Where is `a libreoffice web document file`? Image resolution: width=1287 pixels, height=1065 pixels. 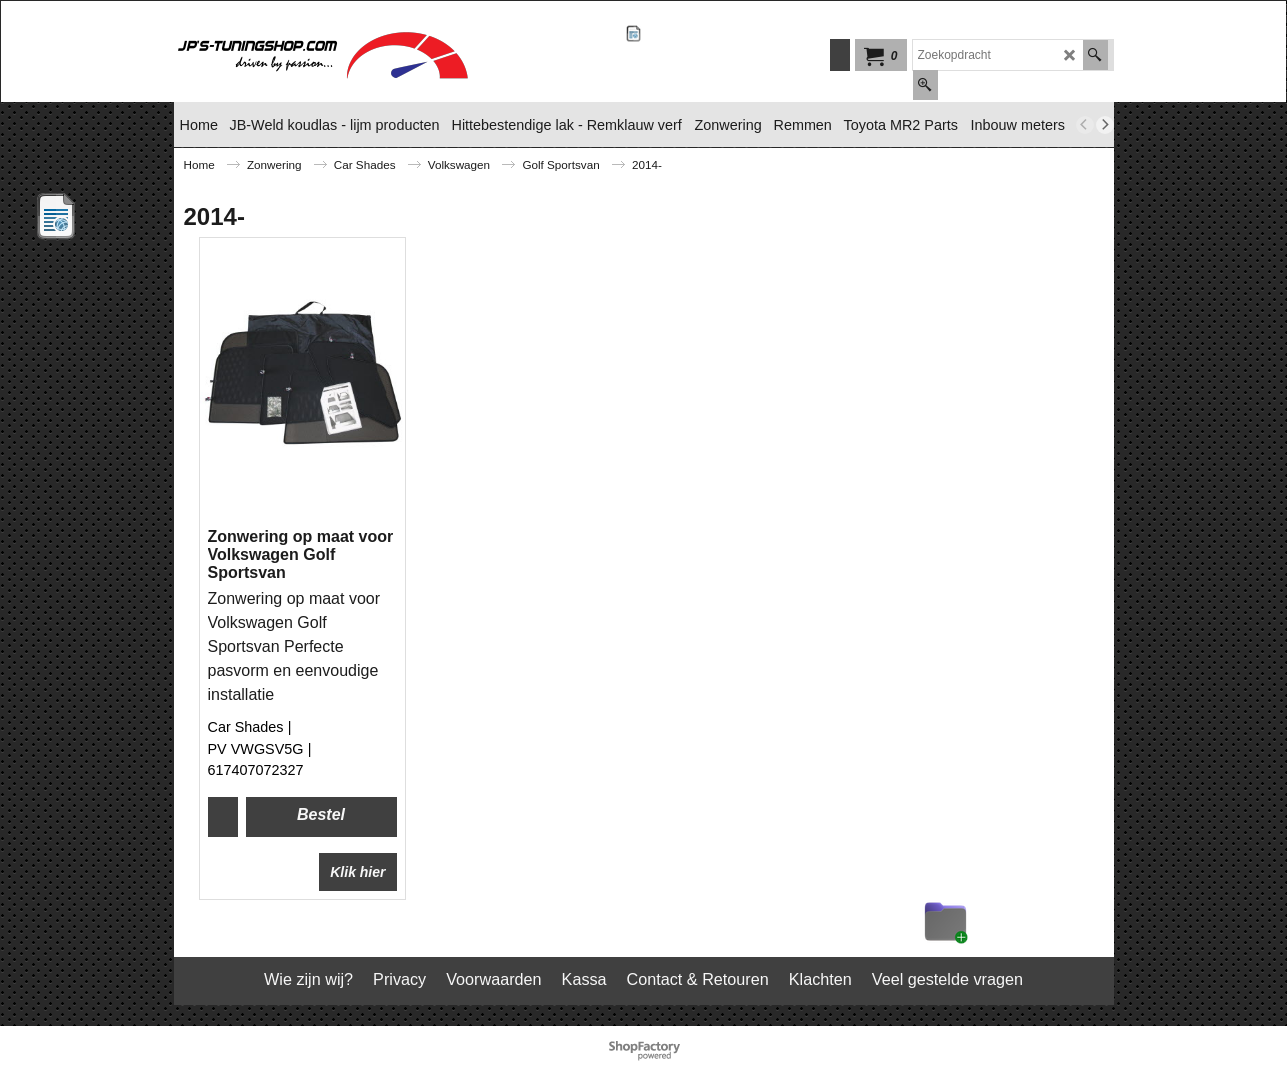 a libreoffice web document file is located at coordinates (633, 33).